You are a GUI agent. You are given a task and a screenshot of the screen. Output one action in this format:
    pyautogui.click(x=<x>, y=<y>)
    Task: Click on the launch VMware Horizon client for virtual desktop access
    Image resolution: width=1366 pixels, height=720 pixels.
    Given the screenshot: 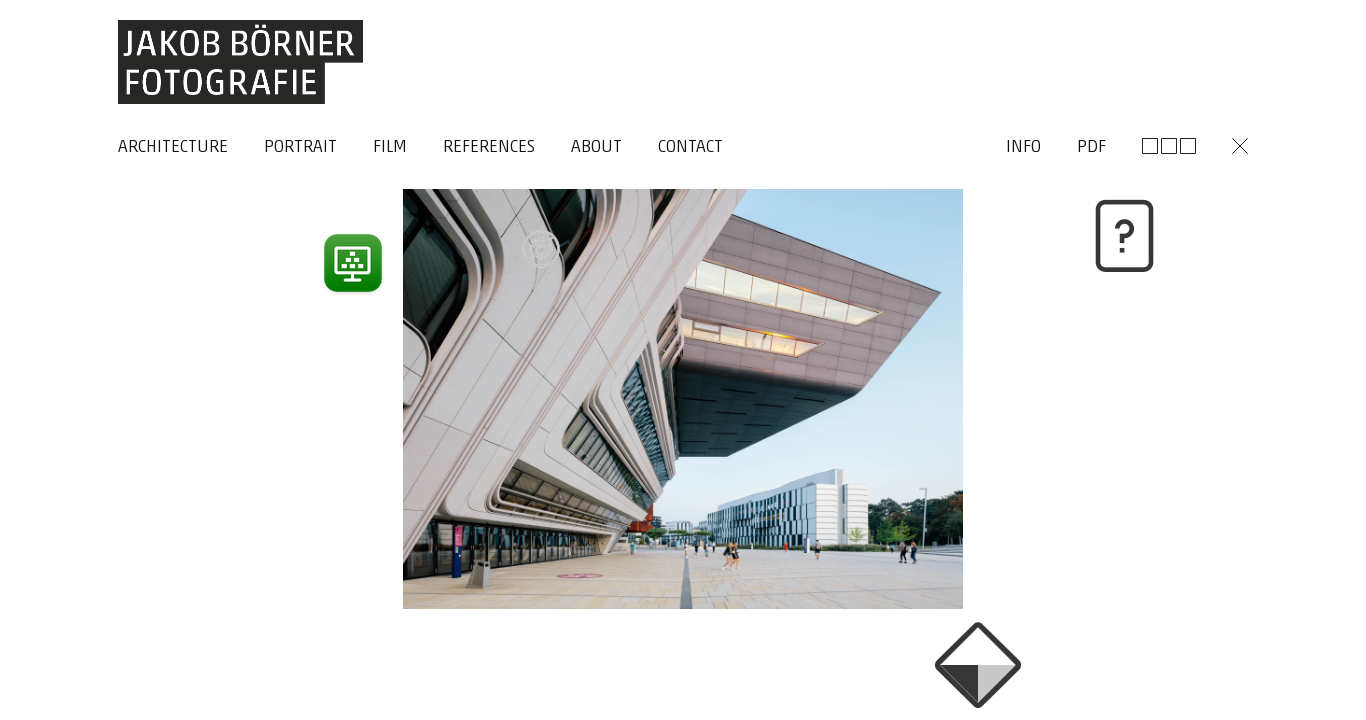 What is the action you would take?
    pyautogui.click(x=353, y=263)
    